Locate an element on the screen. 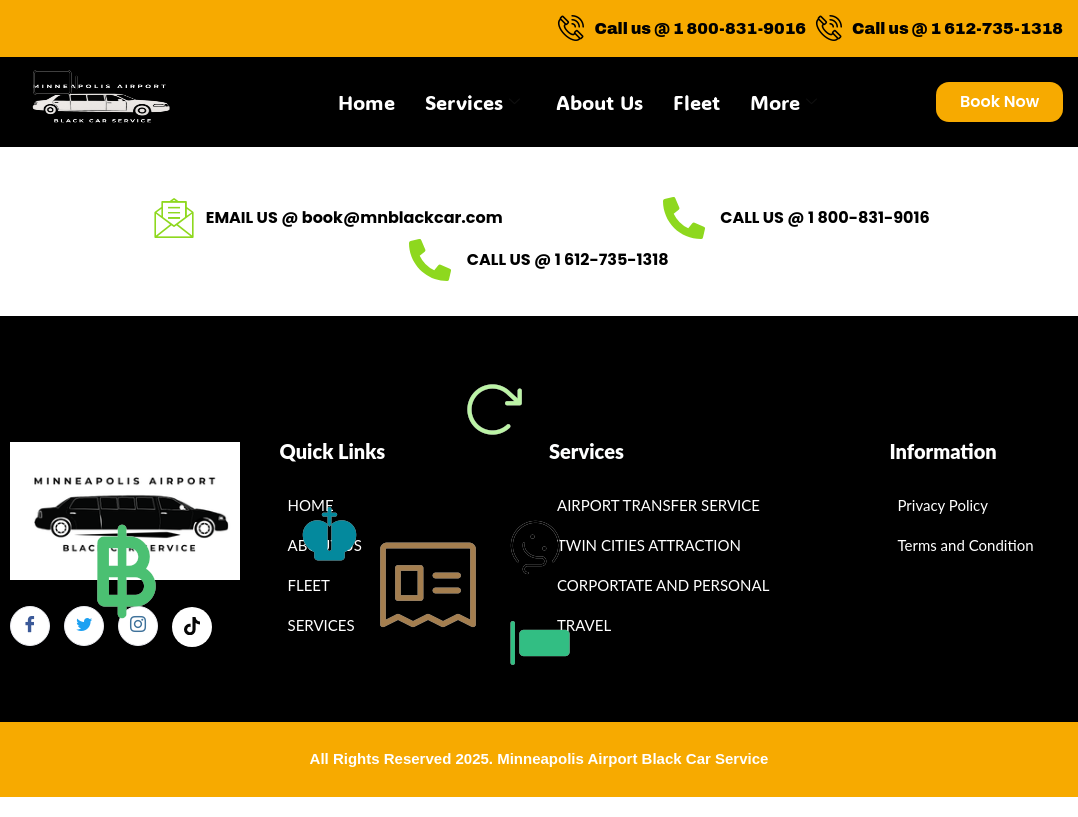  indicates overwhelmed or stressed state is located at coordinates (535, 545).